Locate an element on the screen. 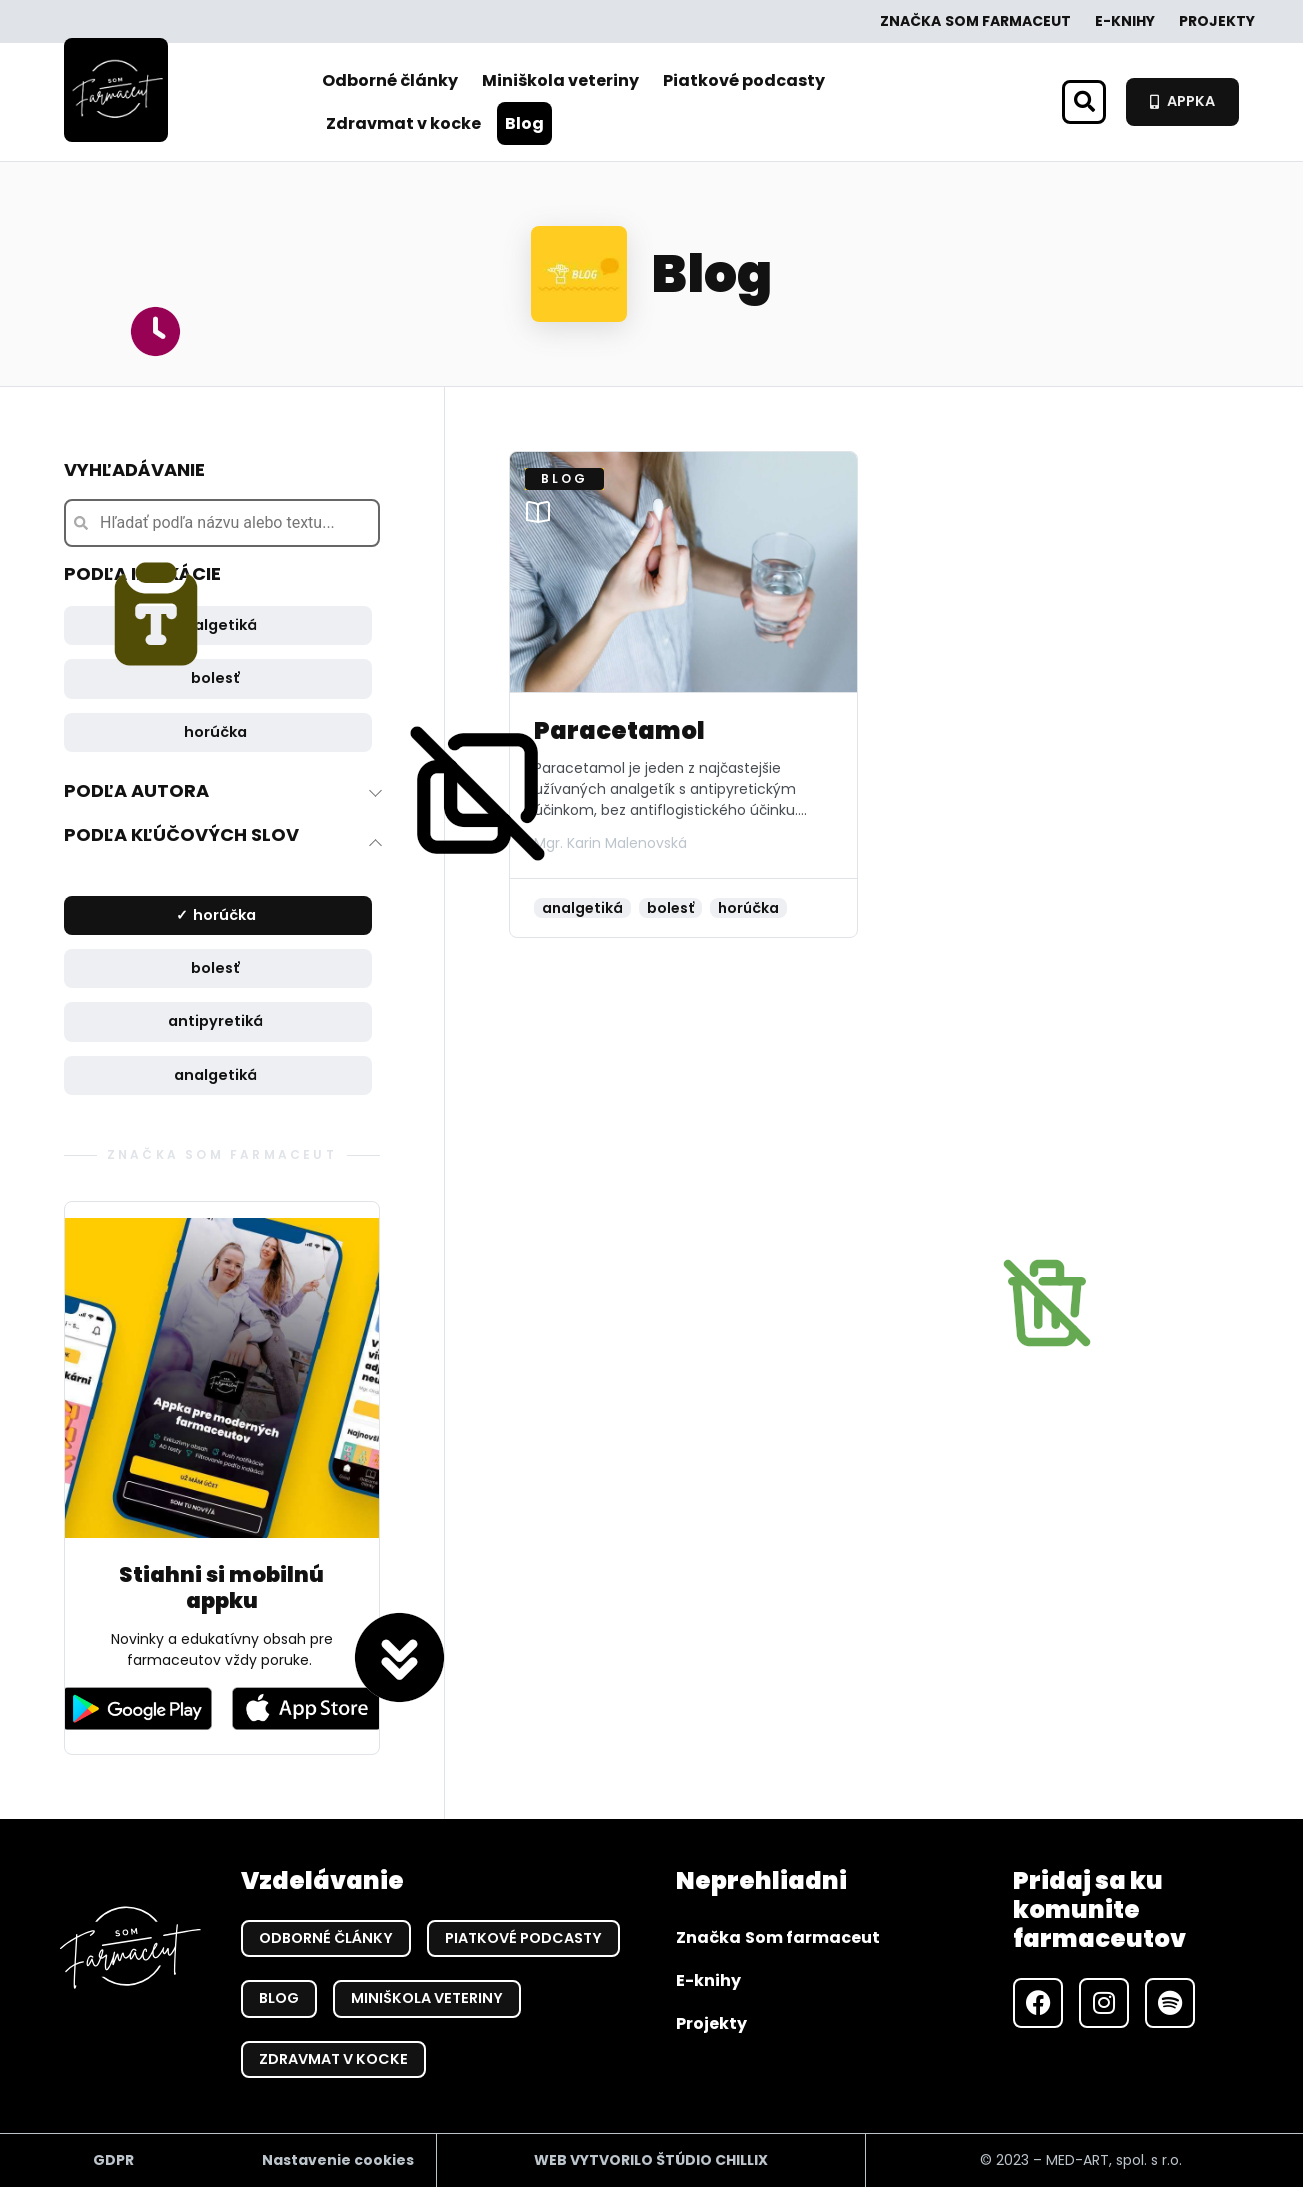 The height and width of the screenshot is (2187, 1303). expand to show more content below is located at coordinates (399, 1657).